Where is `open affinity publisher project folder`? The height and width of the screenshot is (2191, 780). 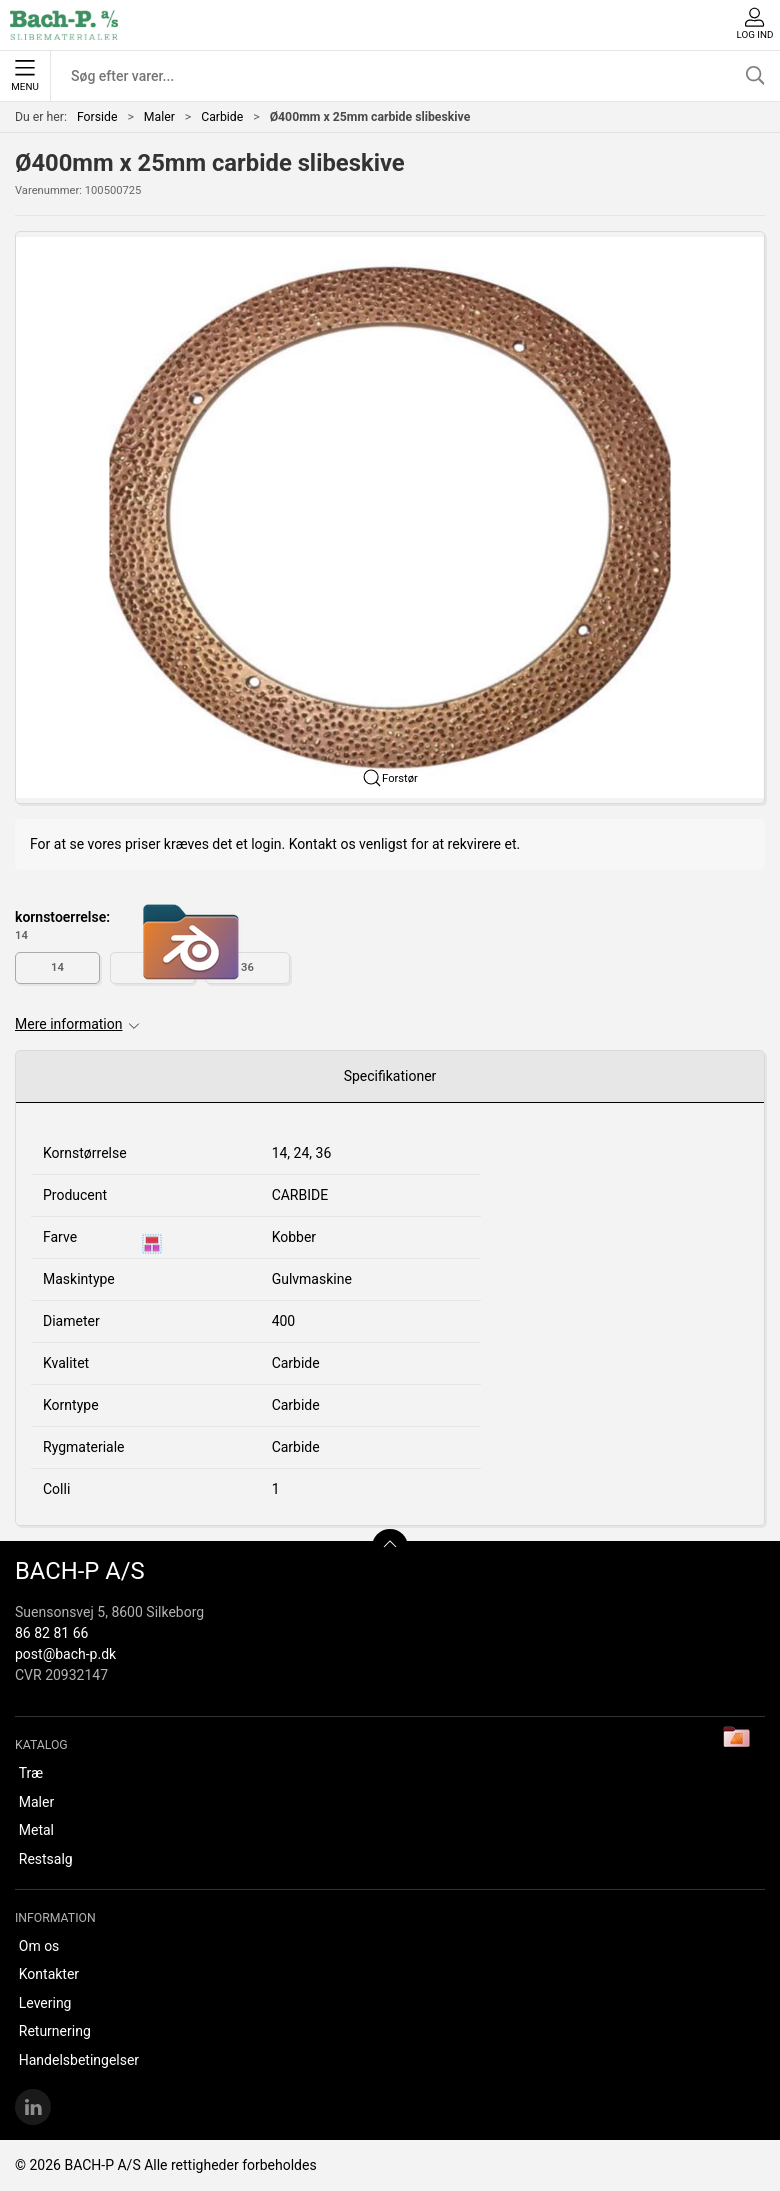
open affinity publisher project folder is located at coordinates (736, 1737).